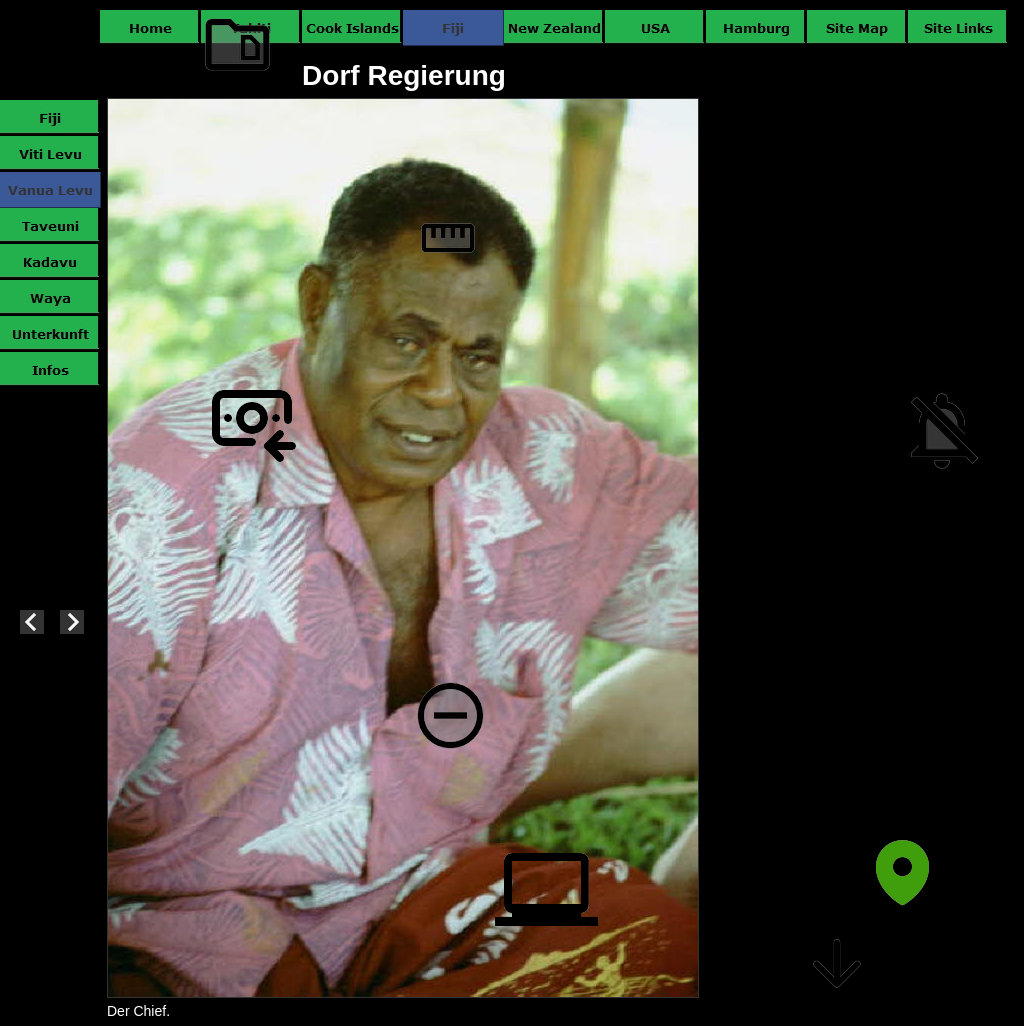 Image resolution: width=1024 pixels, height=1026 pixels. What do you see at coordinates (450, 715) in the screenshot?
I see `remove an item from a list` at bounding box center [450, 715].